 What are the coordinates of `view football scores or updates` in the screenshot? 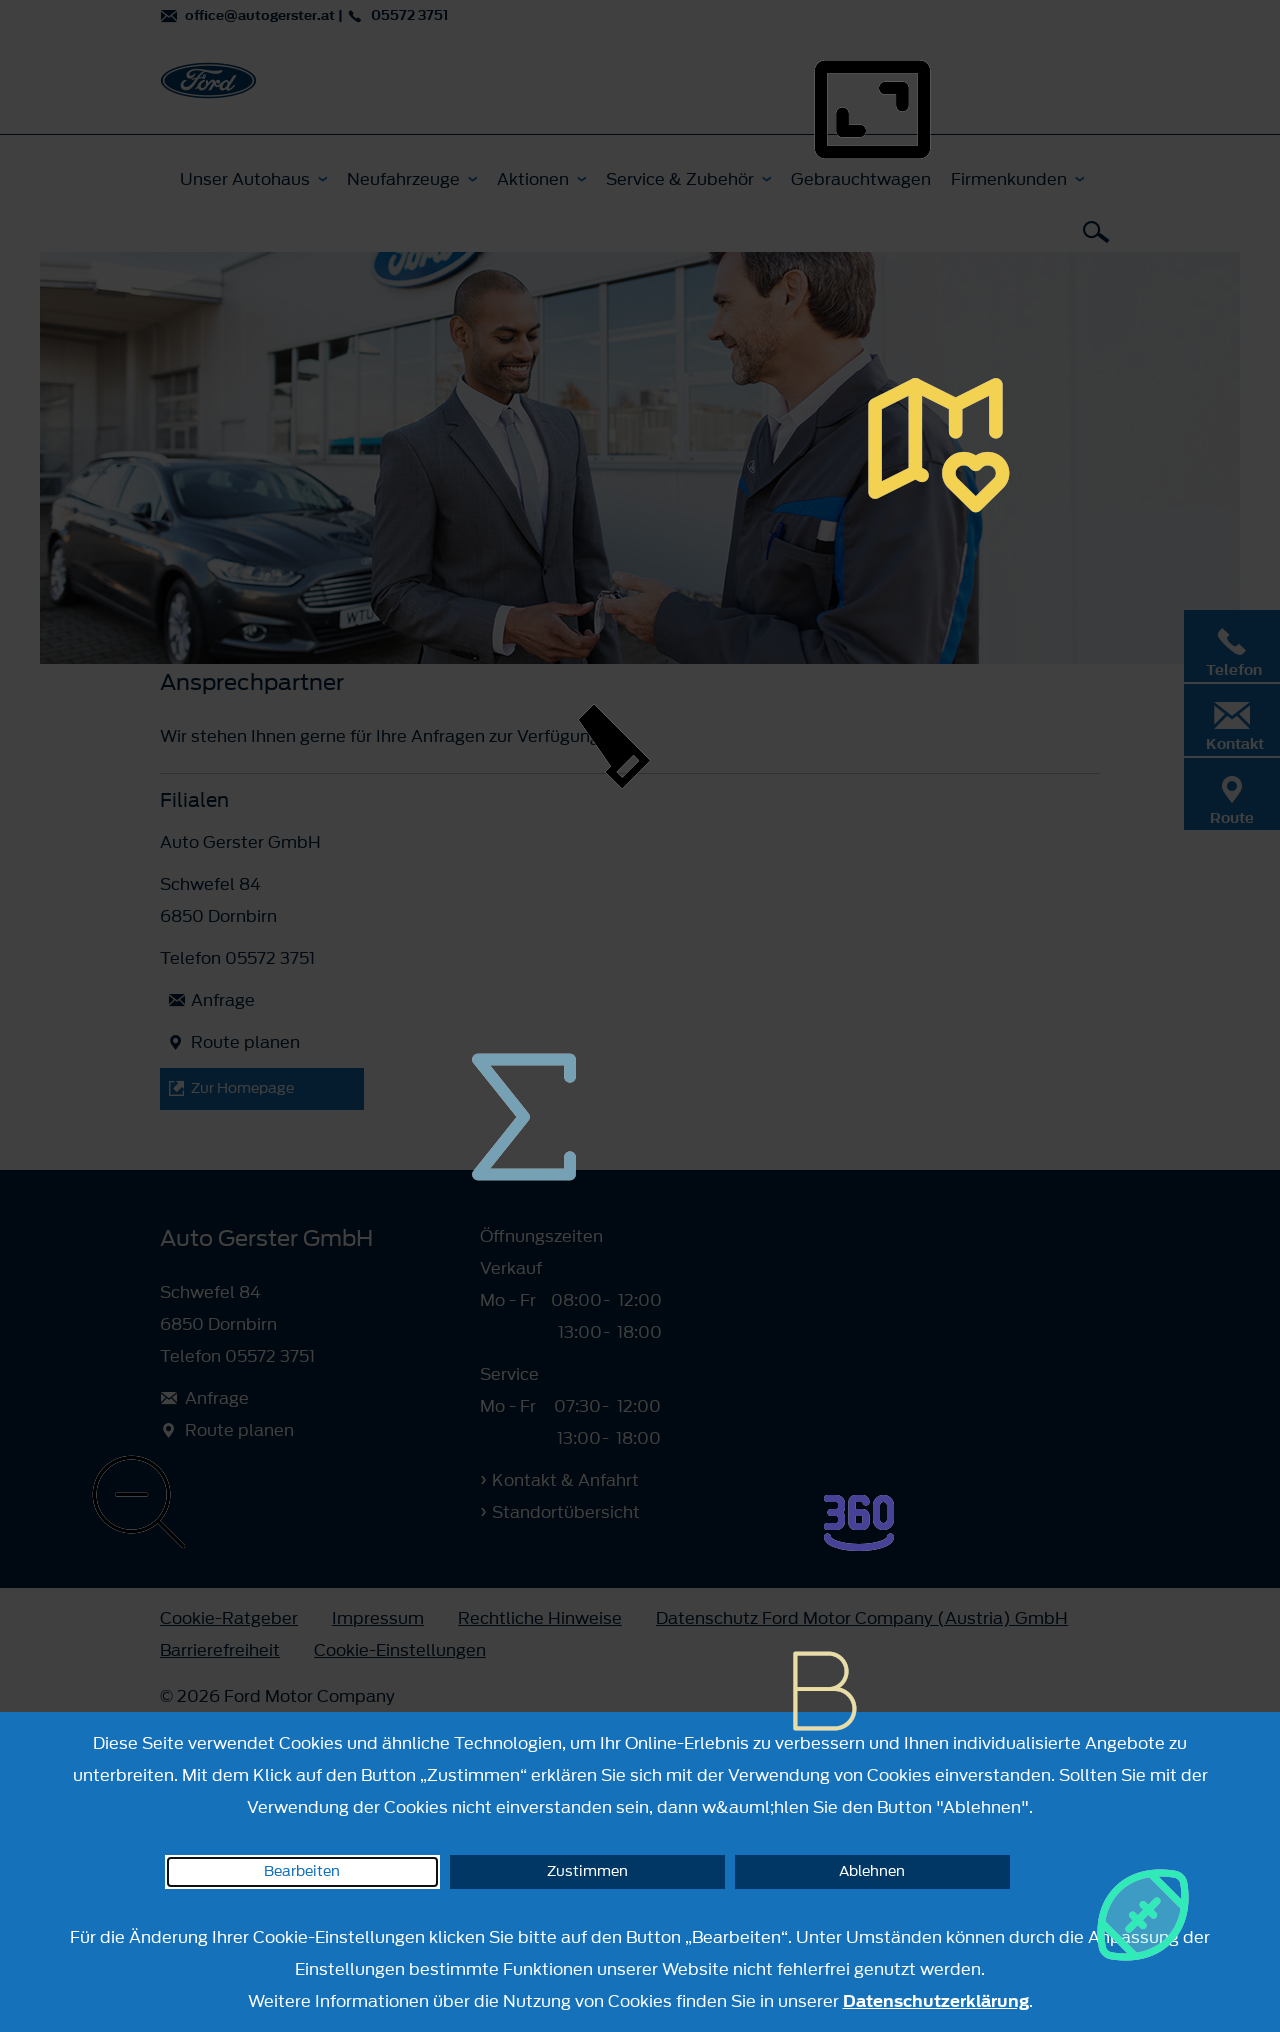 It's located at (1143, 1915).